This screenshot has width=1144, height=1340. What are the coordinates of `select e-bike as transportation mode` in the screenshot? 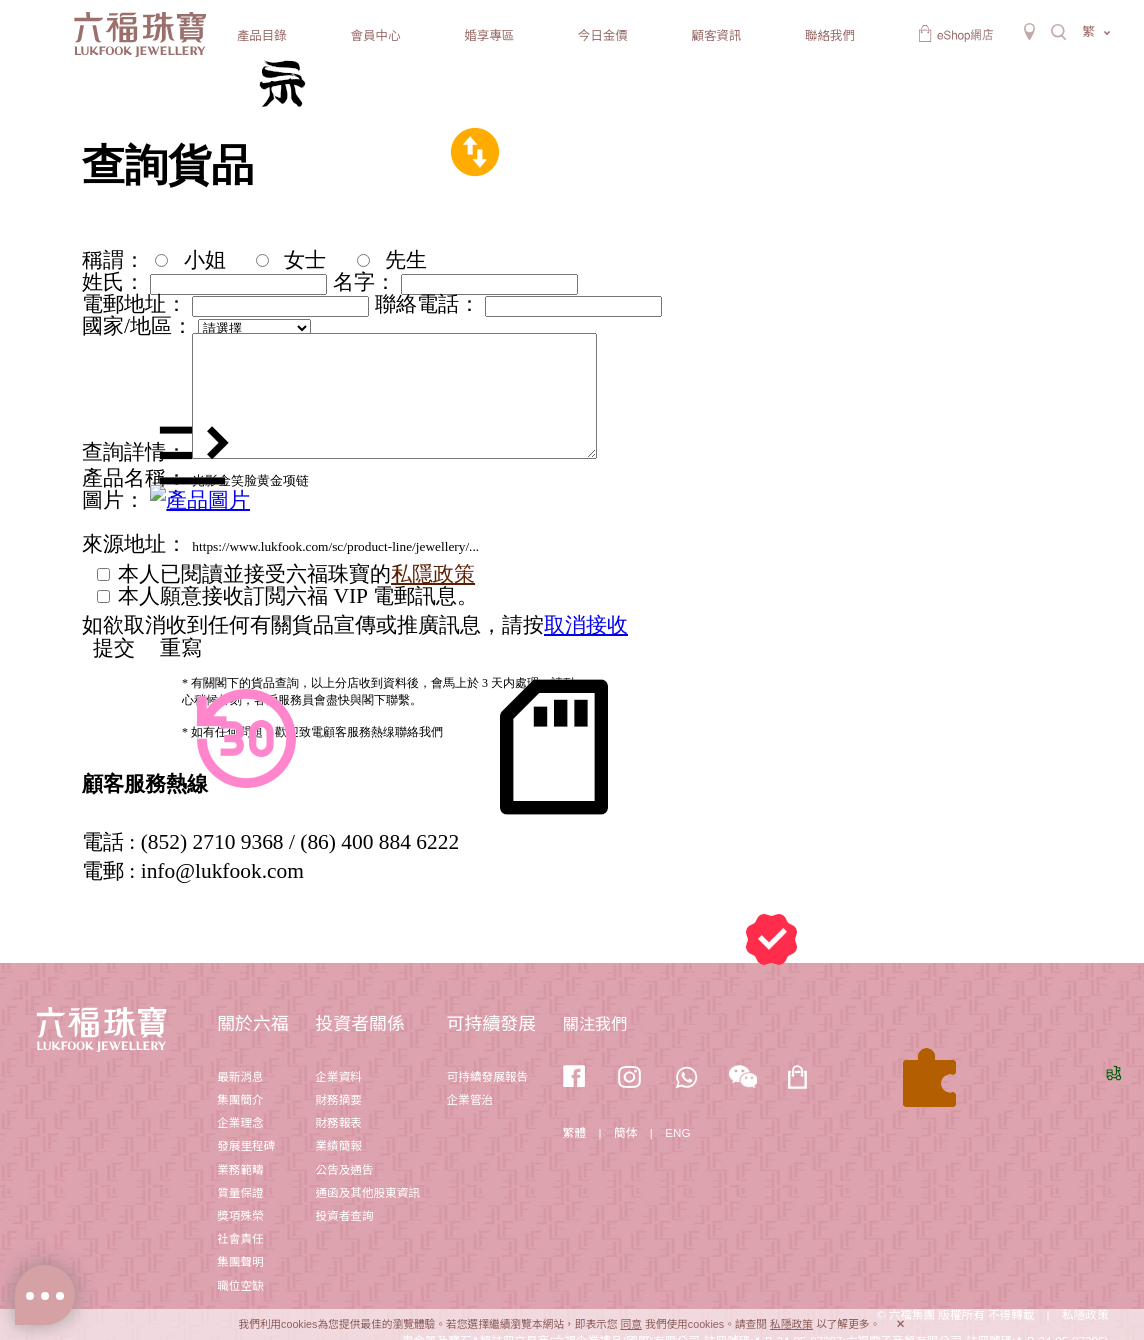 It's located at (1113, 1073).